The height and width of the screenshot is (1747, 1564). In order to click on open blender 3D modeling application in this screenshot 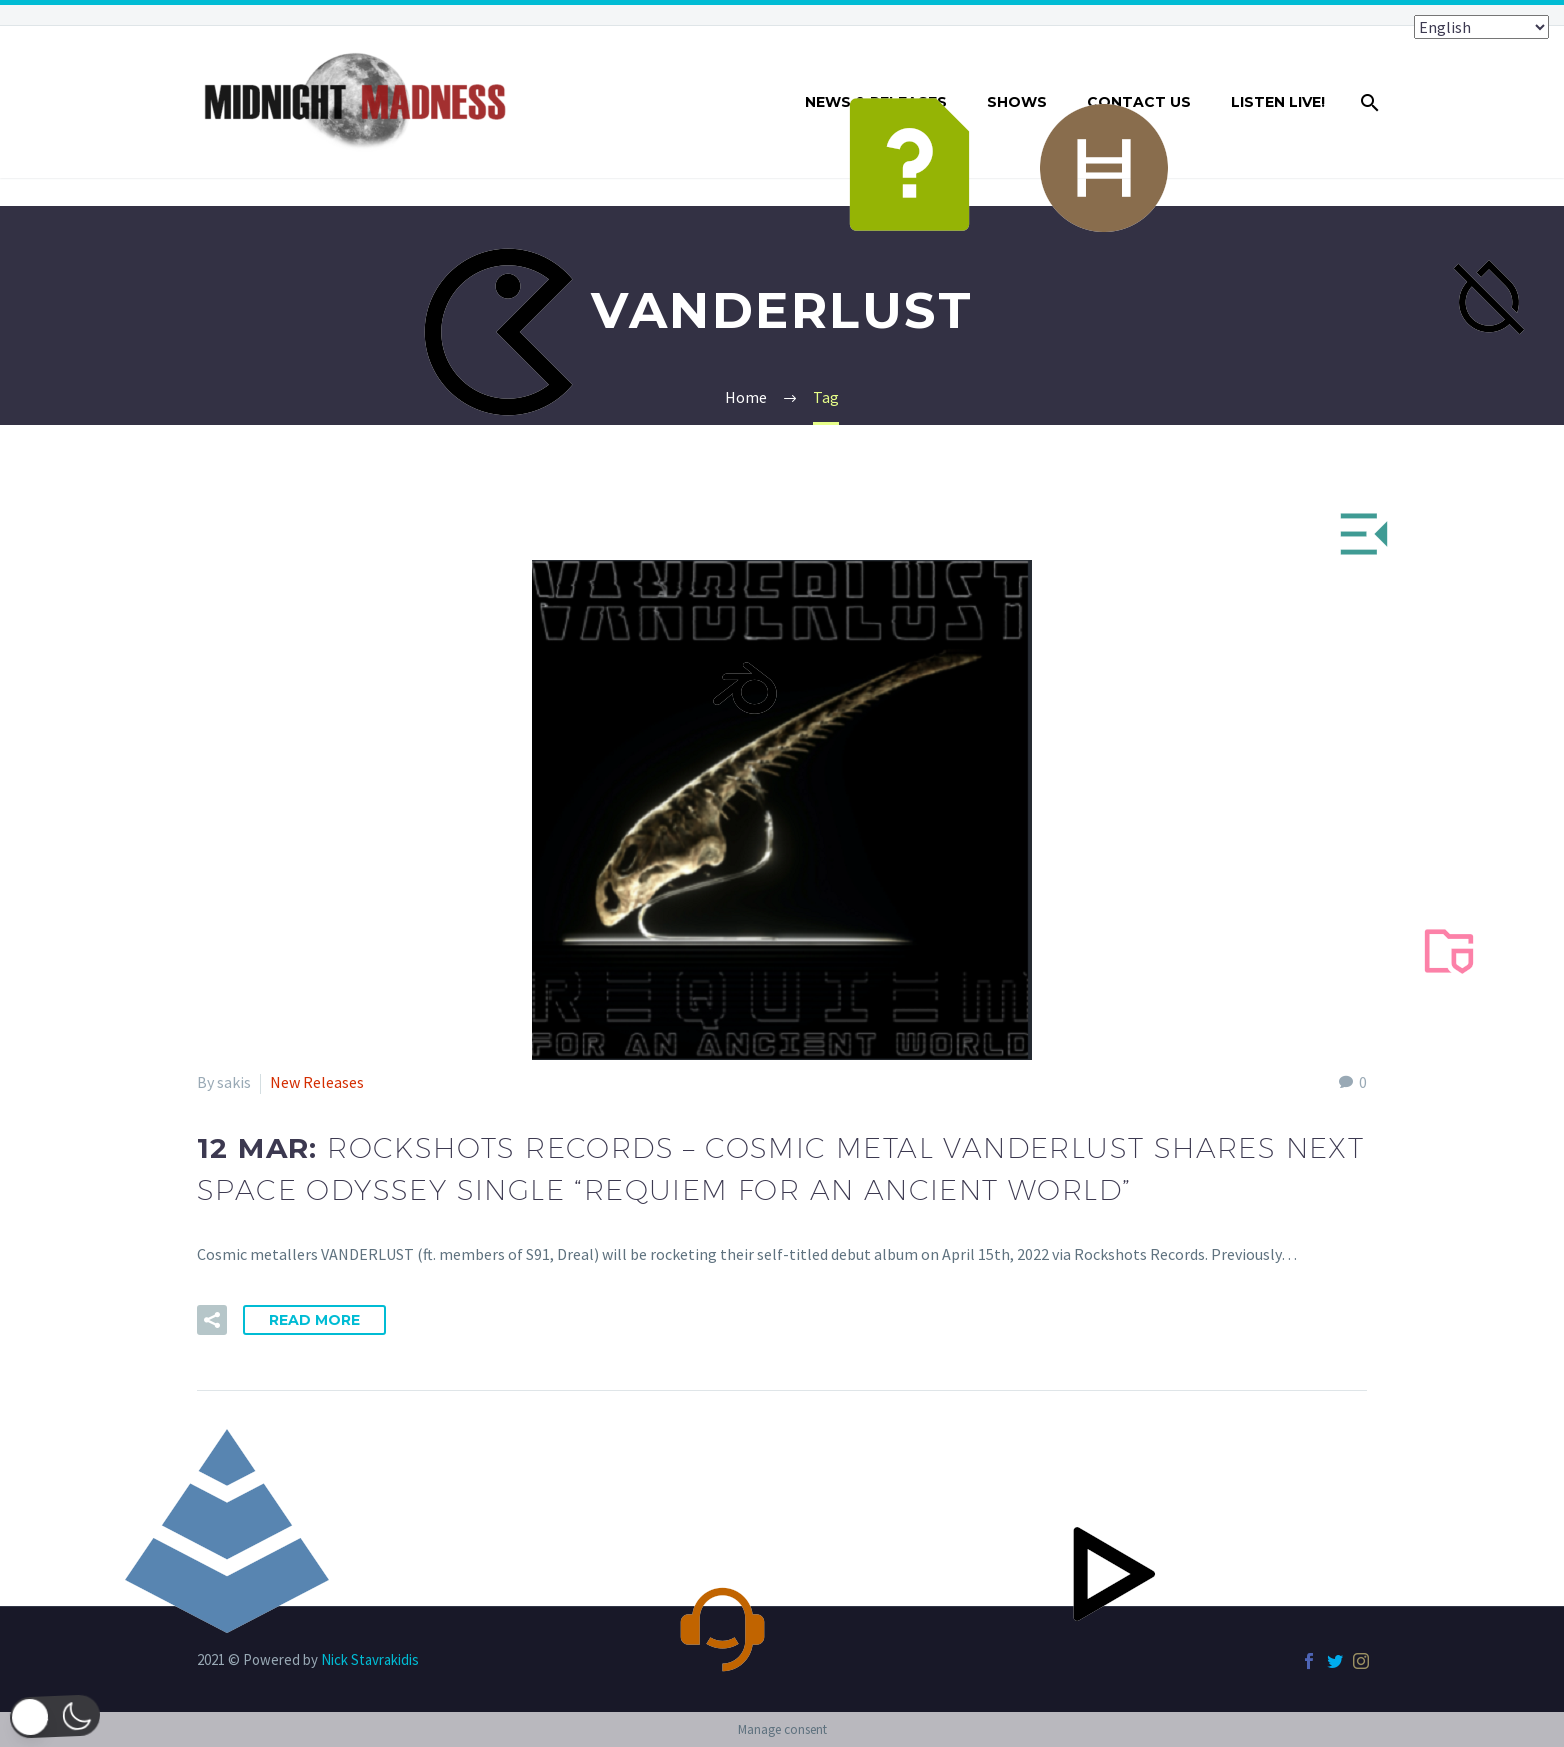, I will do `click(745, 689)`.